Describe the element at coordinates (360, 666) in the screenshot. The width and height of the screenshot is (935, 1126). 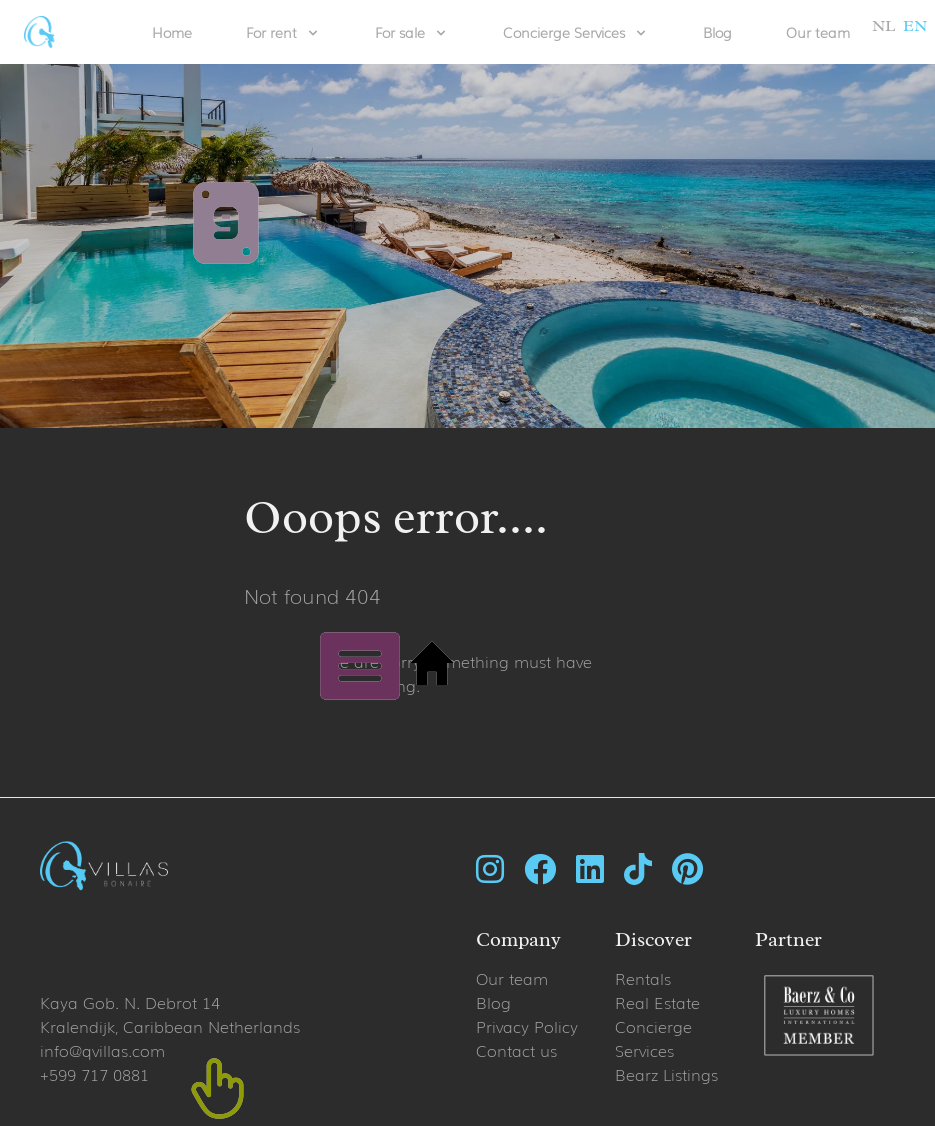
I see `view article or document content` at that location.